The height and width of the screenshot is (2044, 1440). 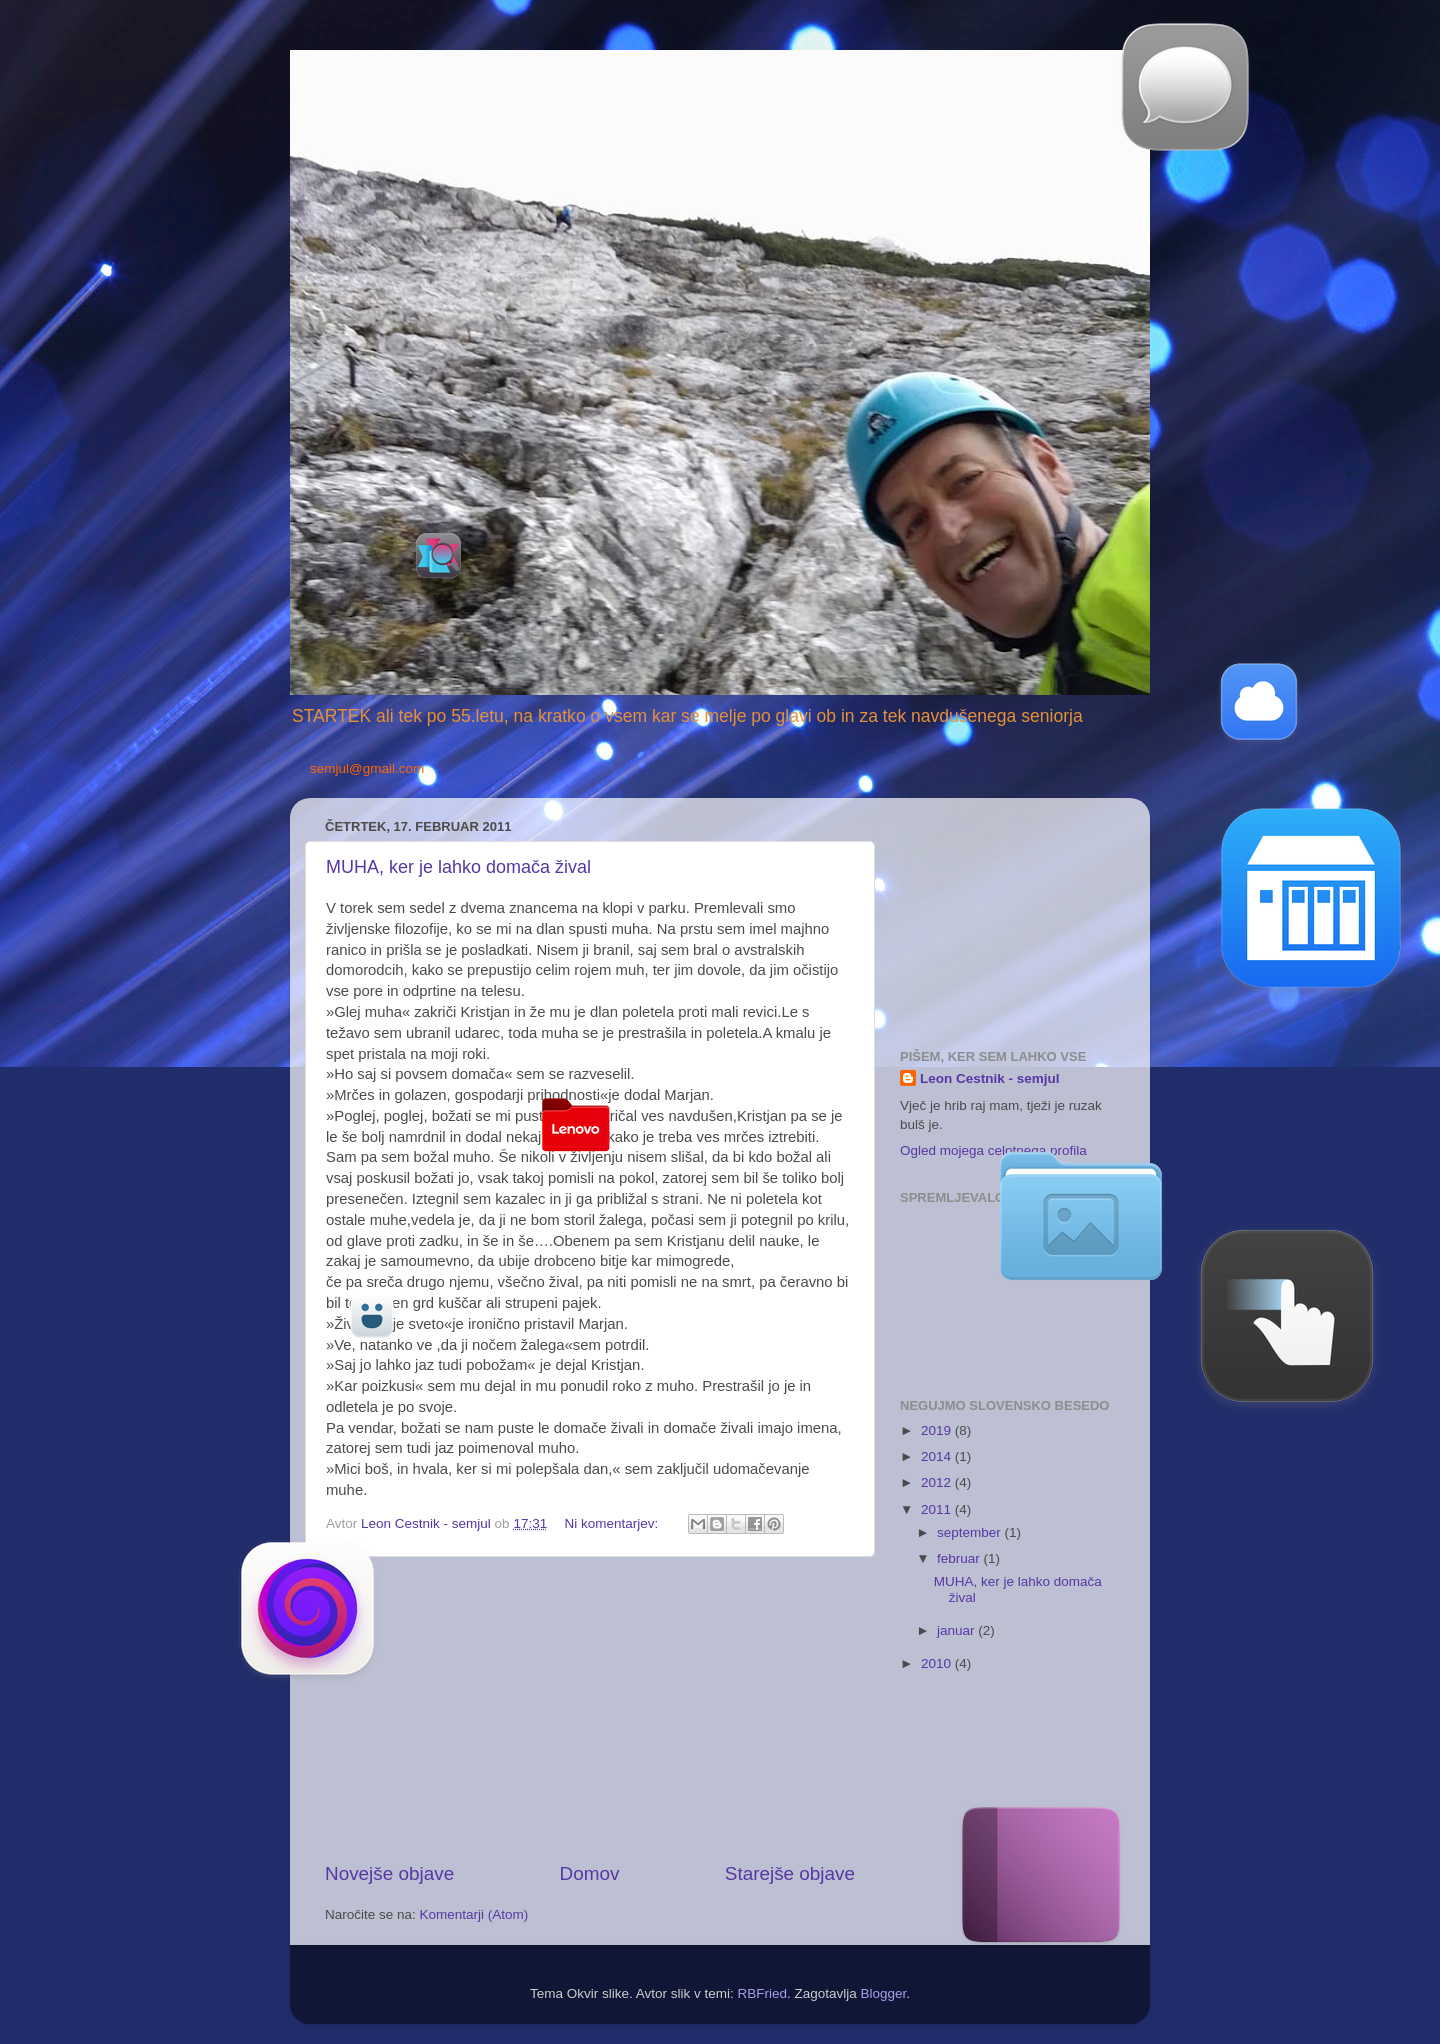 I want to click on open transporter app for uploading content to app store connect, so click(x=307, y=1608).